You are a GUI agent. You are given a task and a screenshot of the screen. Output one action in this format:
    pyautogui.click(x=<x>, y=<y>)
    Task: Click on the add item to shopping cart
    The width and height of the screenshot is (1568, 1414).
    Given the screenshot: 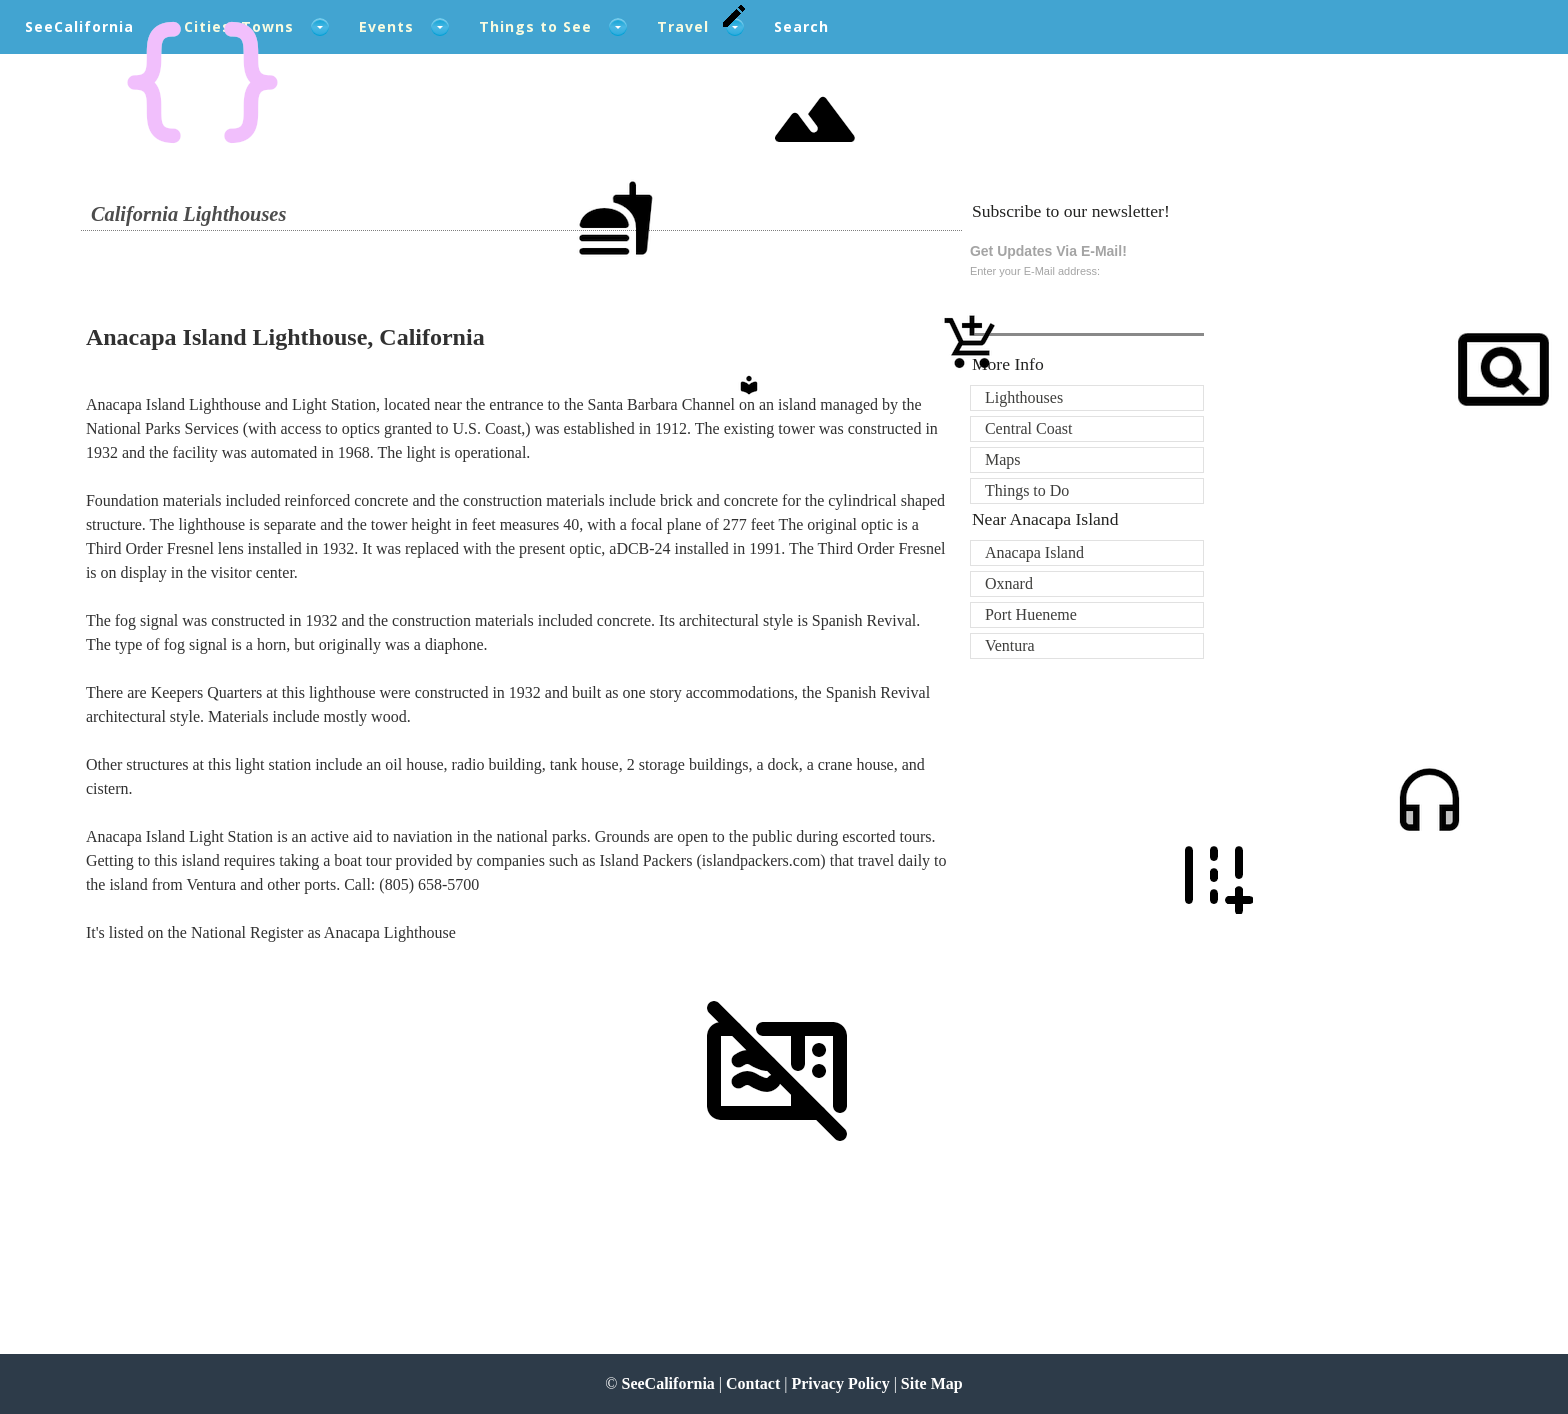 What is the action you would take?
    pyautogui.click(x=972, y=343)
    